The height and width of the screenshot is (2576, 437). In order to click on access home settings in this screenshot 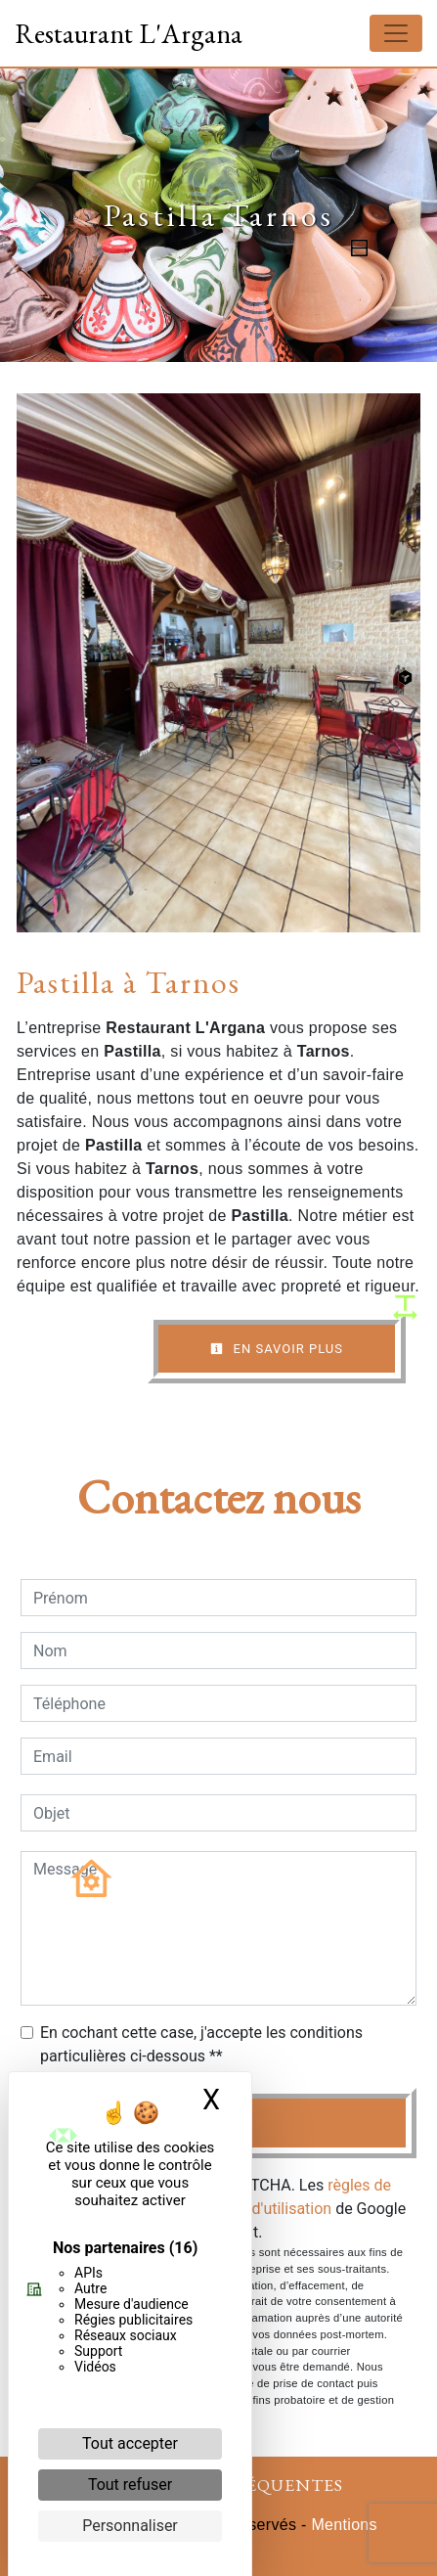, I will do `click(91, 1879)`.